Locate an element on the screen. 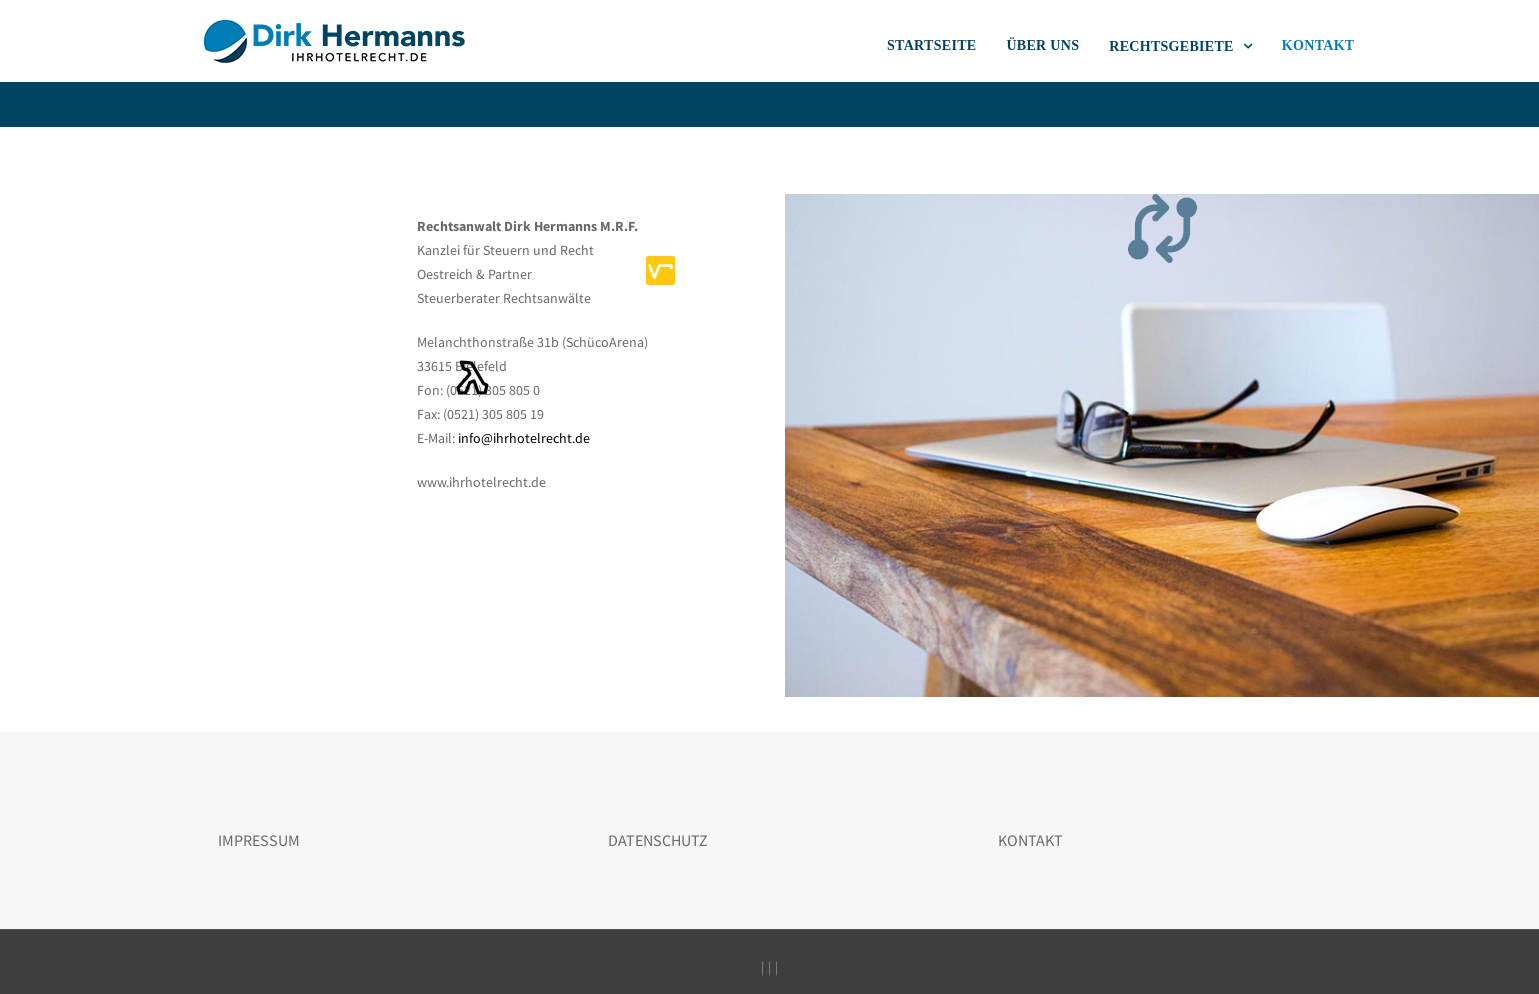  open LINQPad application is located at coordinates (471, 377).